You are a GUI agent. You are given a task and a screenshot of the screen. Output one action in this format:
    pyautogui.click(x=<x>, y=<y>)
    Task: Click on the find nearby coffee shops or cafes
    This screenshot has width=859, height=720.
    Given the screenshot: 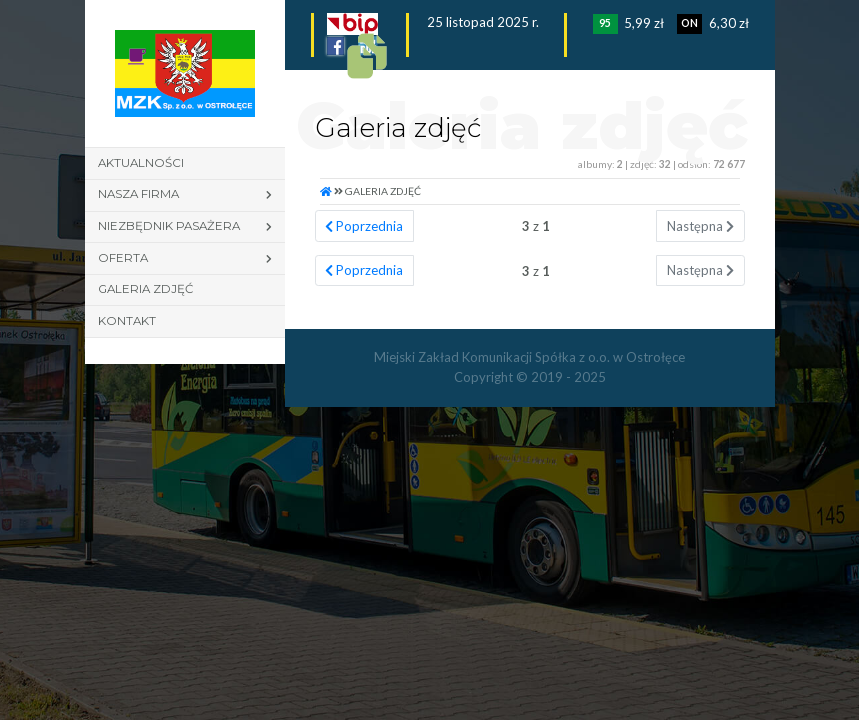 What is the action you would take?
    pyautogui.click(x=137, y=57)
    